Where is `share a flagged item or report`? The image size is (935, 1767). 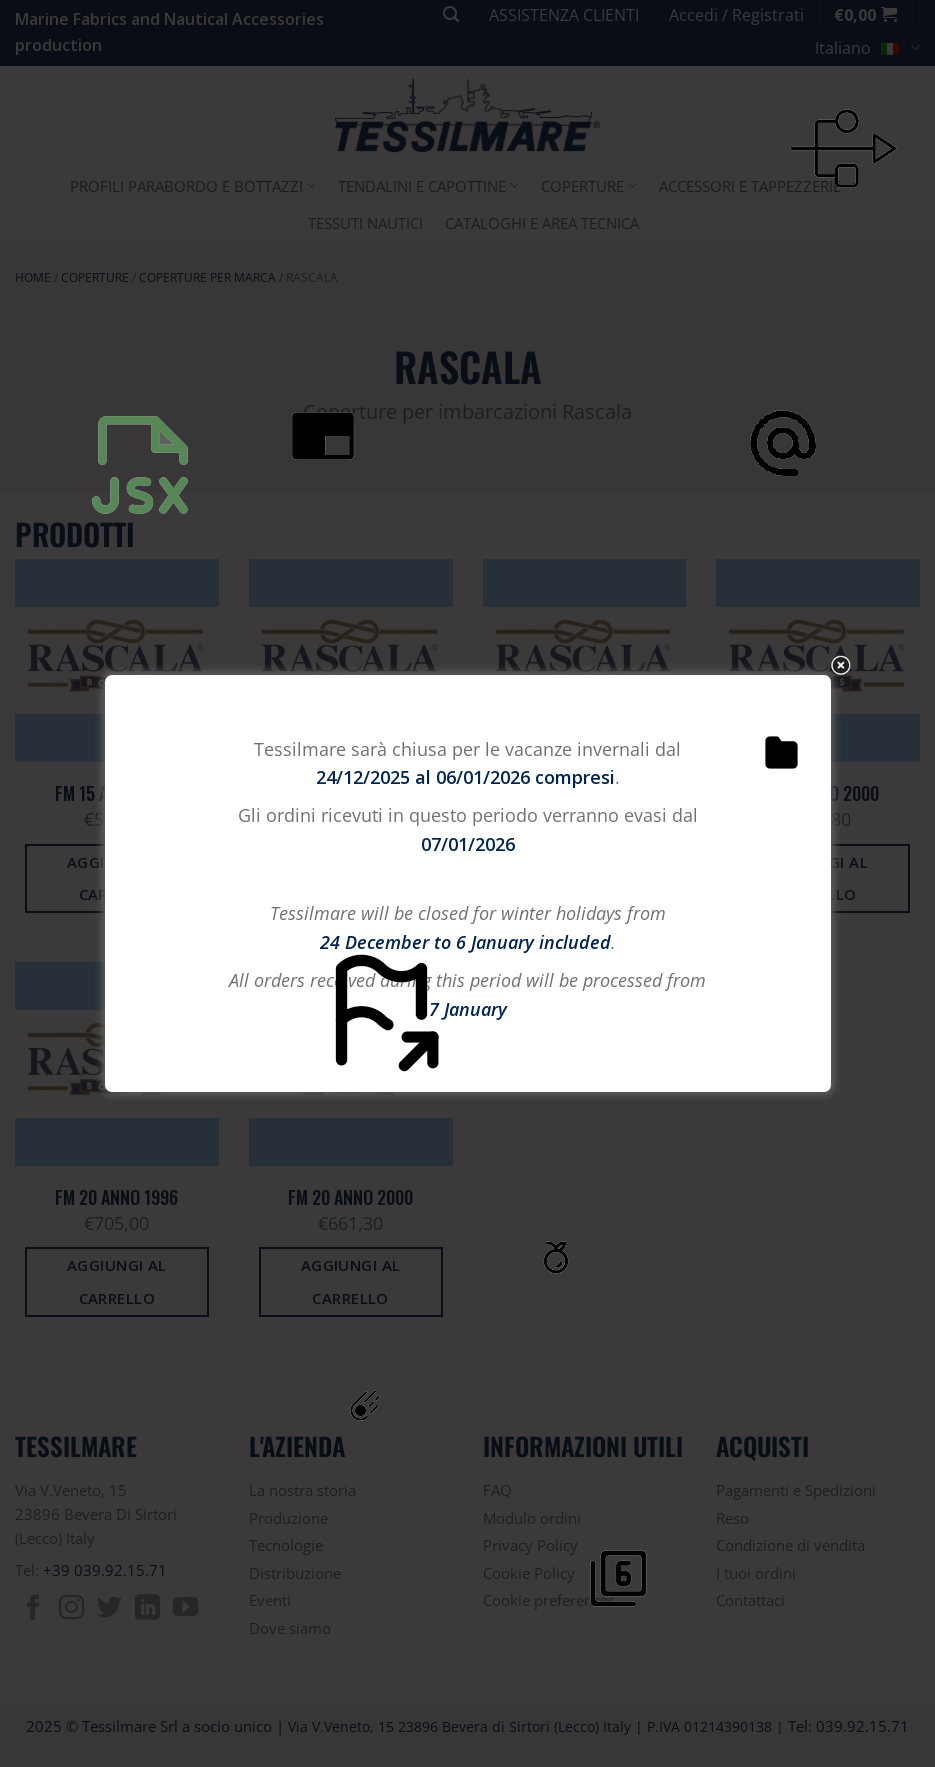 share a flagged item or report is located at coordinates (381, 1008).